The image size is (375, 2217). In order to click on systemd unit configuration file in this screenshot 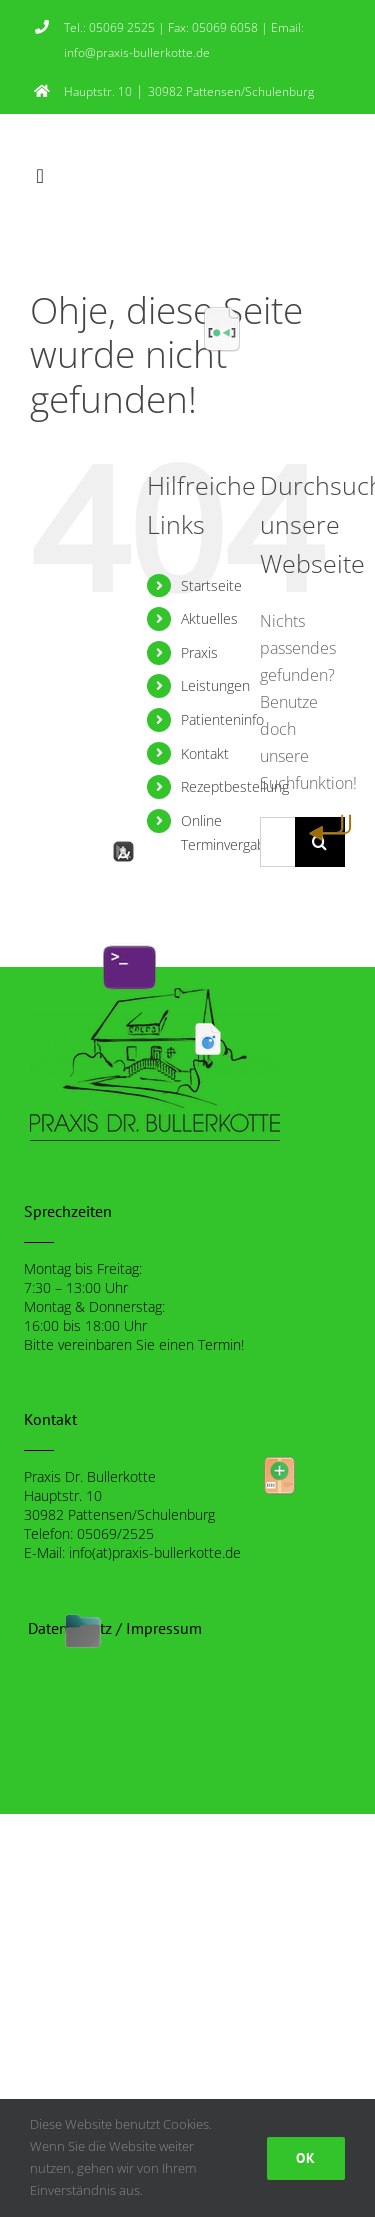, I will do `click(222, 329)`.